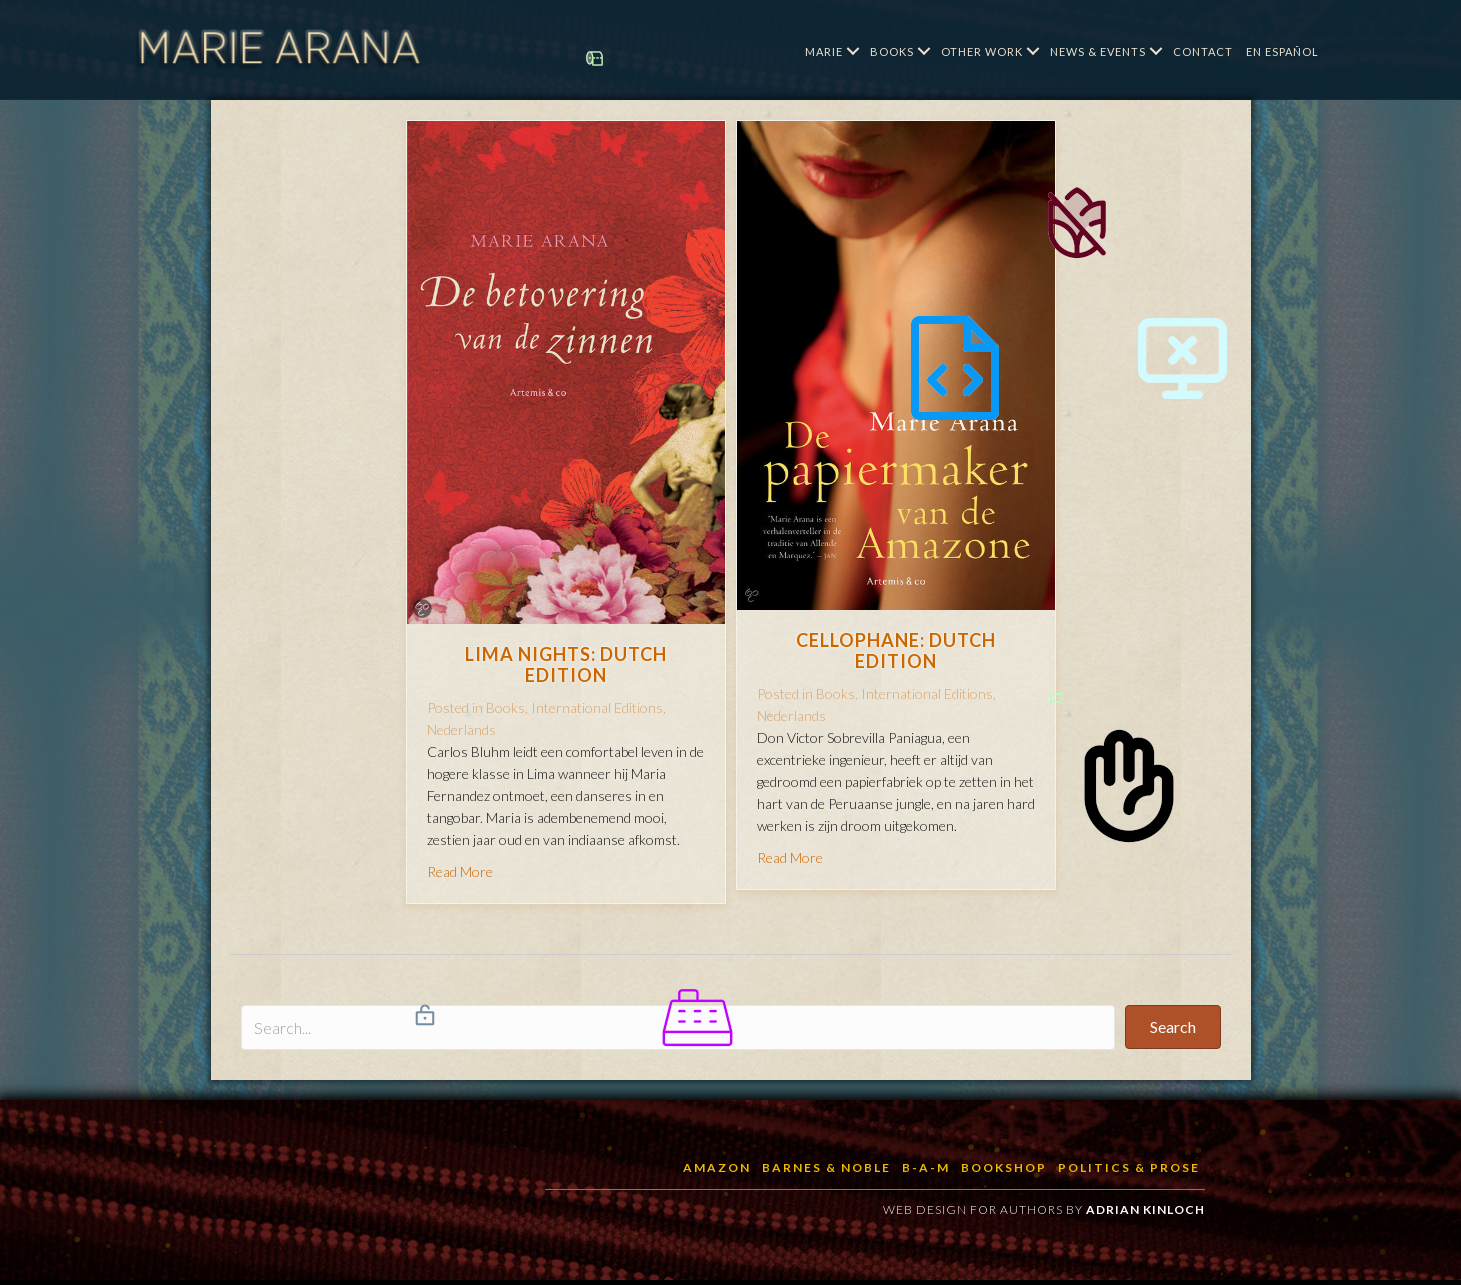 This screenshot has height=1285, width=1461. Describe the element at coordinates (425, 1016) in the screenshot. I see `unlock or access secured content` at that location.